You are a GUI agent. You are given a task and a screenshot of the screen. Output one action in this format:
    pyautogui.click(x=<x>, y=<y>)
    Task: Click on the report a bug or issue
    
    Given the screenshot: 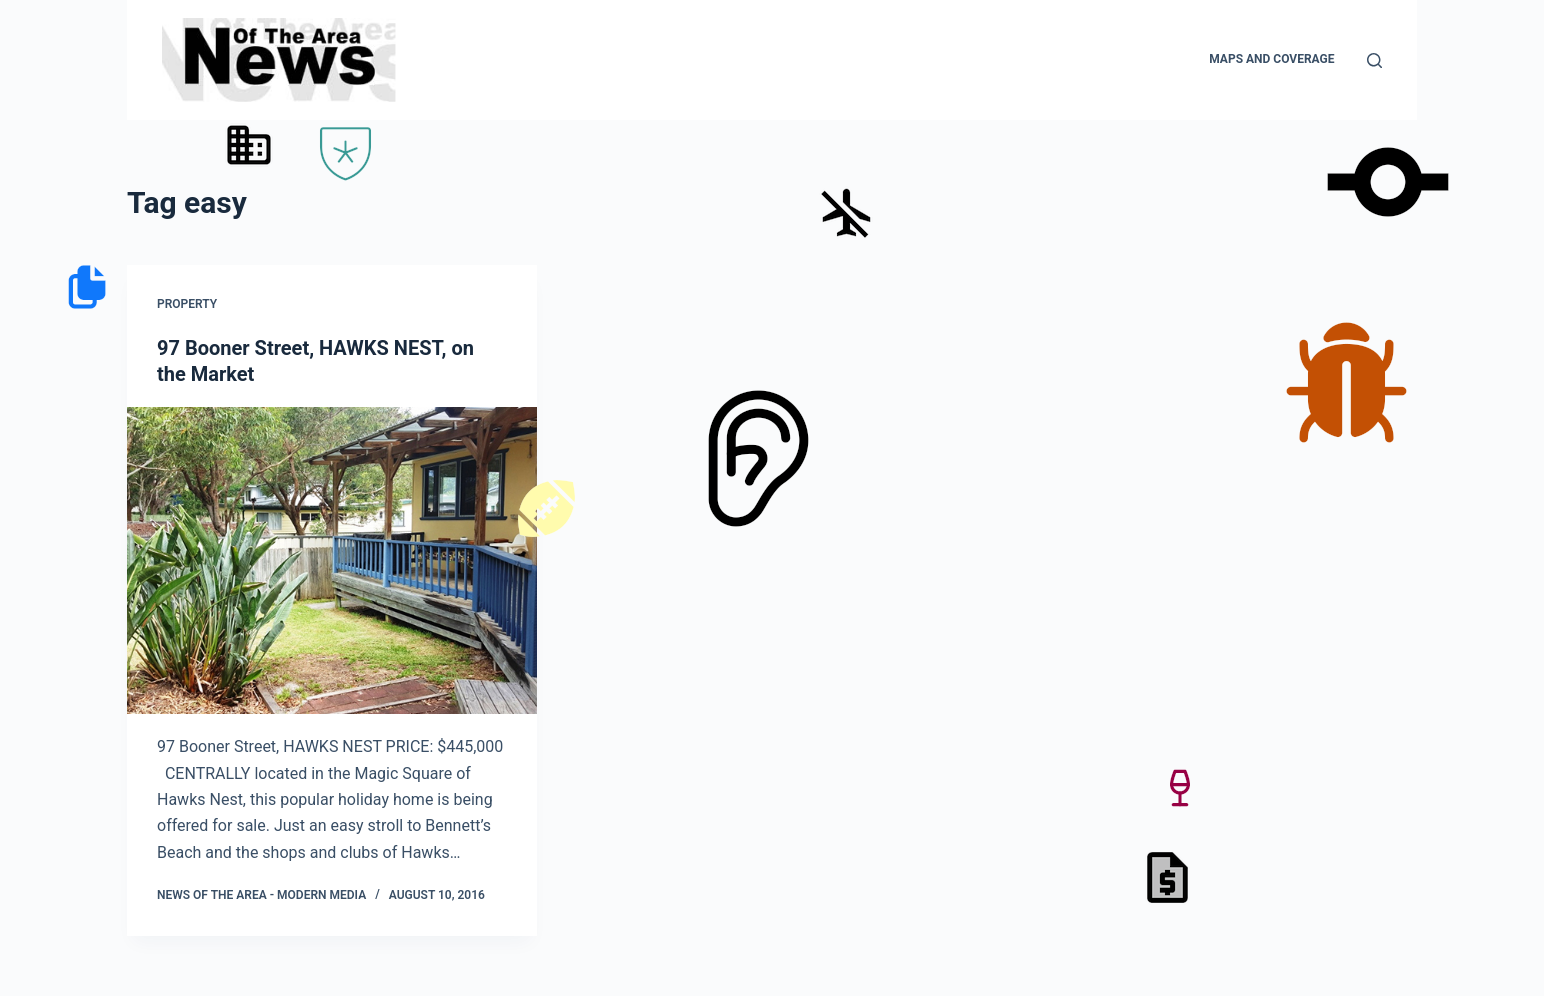 What is the action you would take?
    pyautogui.click(x=1346, y=382)
    